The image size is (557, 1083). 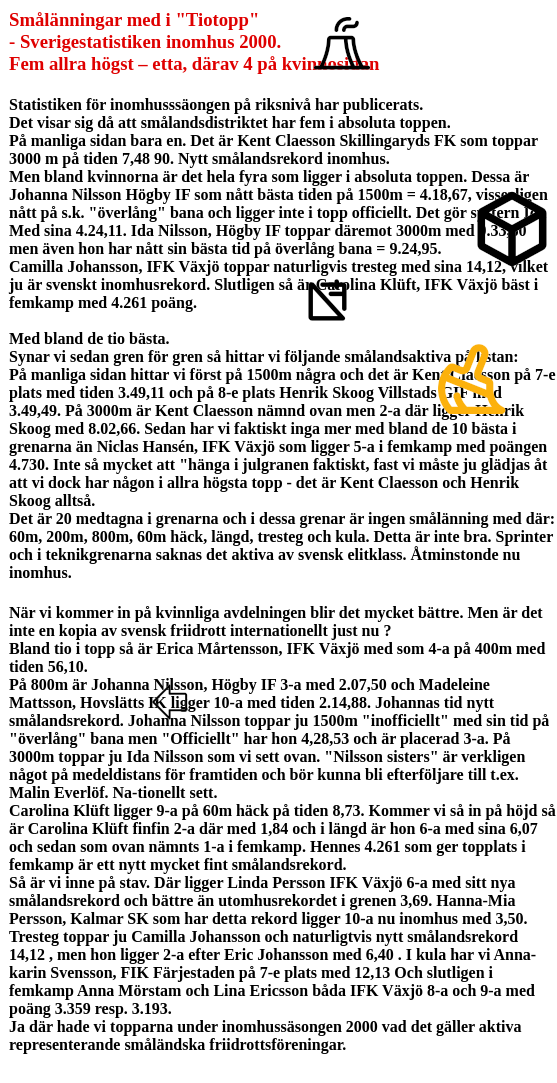 I want to click on indicates calendar or scheduling is disabled, so click(x=327, y=301).